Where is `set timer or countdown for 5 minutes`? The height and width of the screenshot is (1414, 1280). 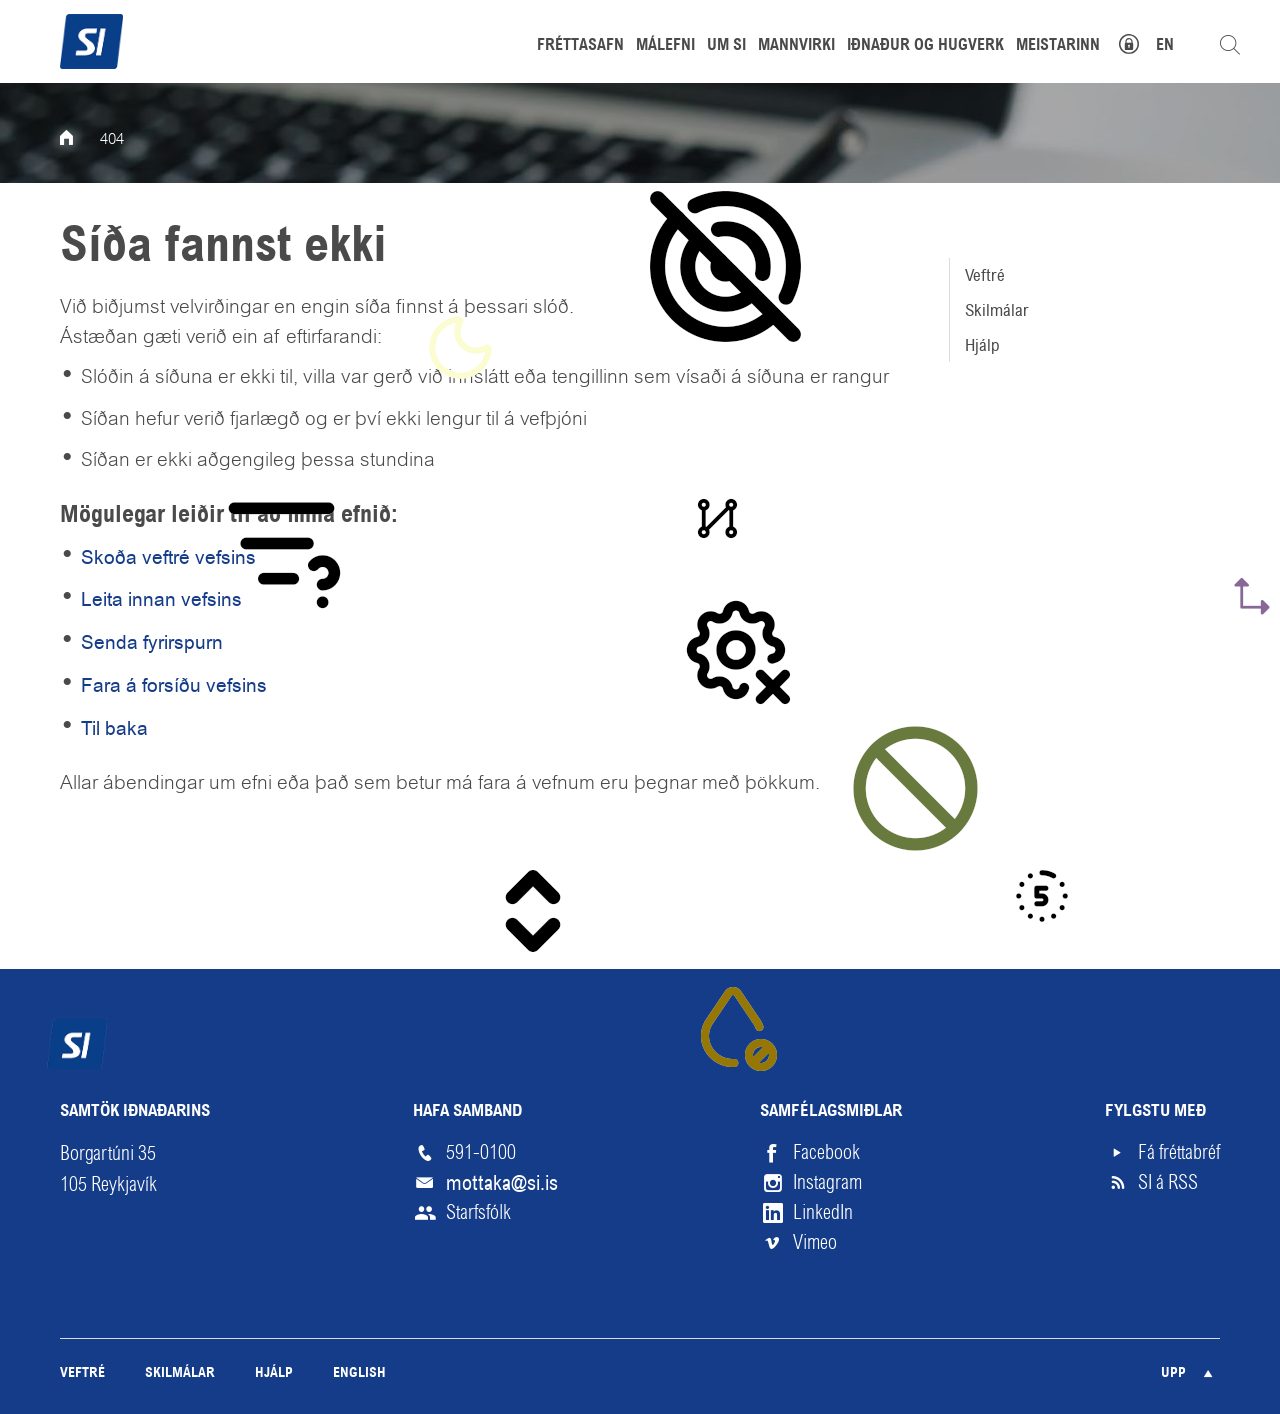
set timer or countdown for 5 minutes is located at coordinates (1042, 896).